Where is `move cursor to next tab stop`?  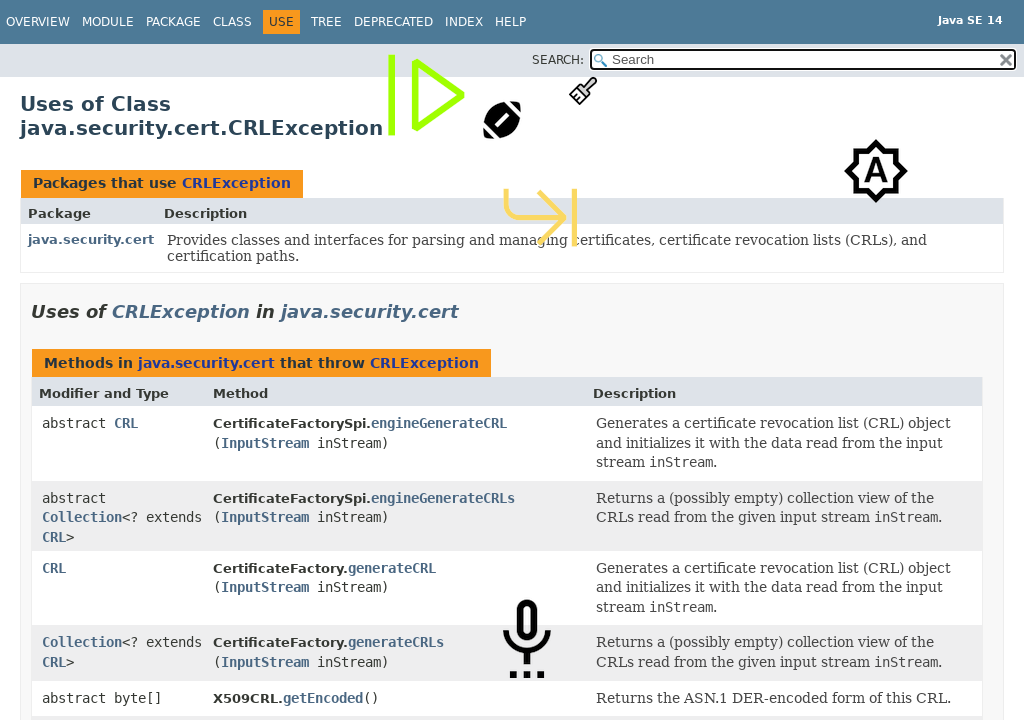 move cursor to next tab stop is located at coordinates (535, 215).